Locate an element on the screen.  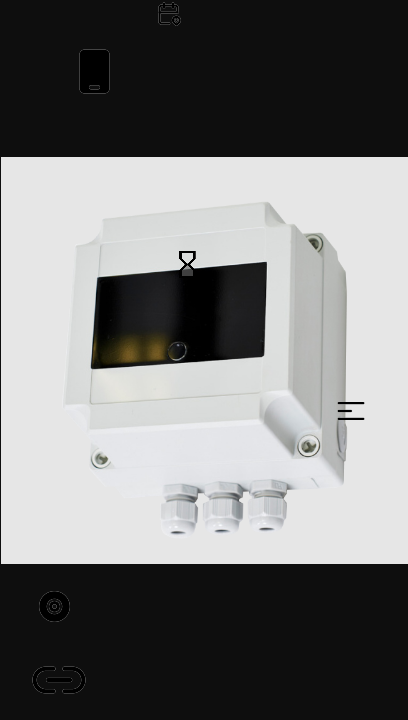
play or access music library is located at coordinates (54, 606).